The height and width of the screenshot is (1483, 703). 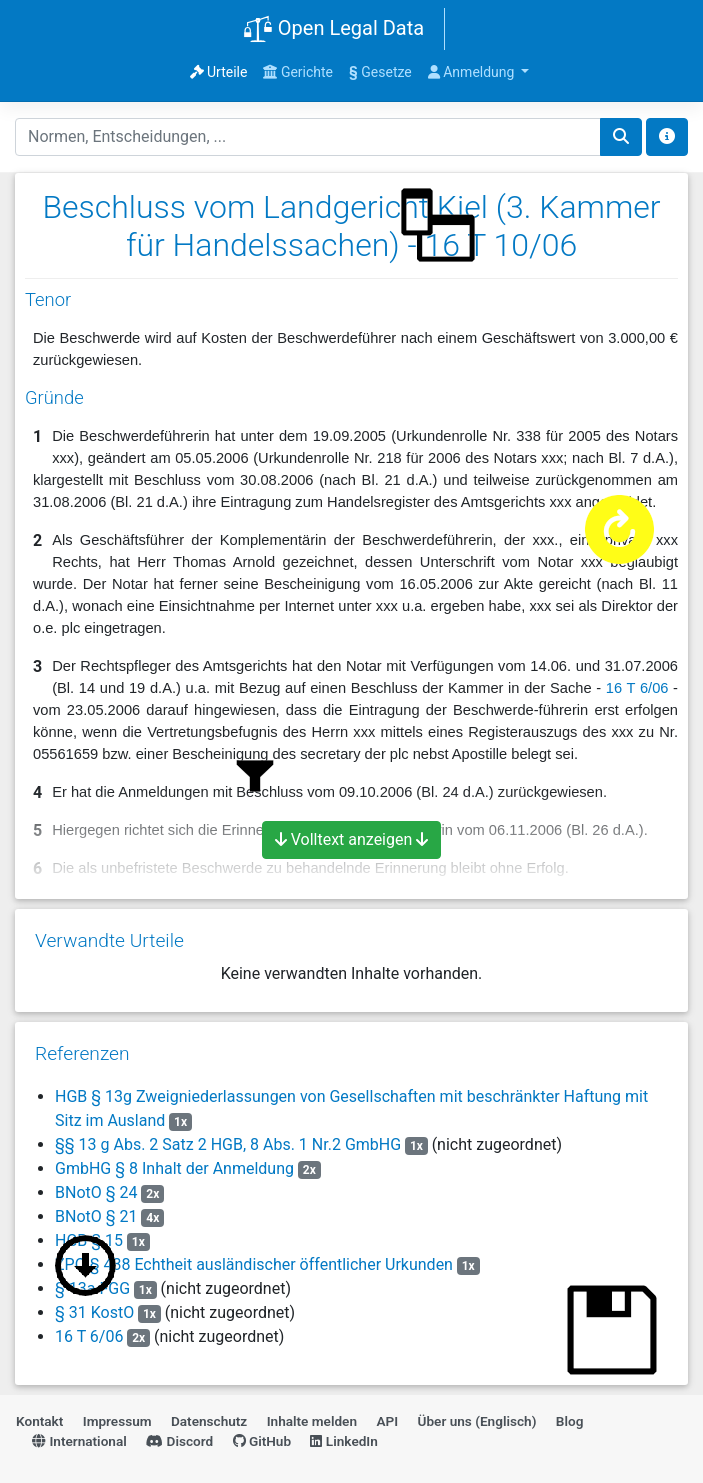 What do you see at coordinates (438, 225) in the screenshot?
I see `toggle editor layout arrangement` at bounding box center [438, 225].